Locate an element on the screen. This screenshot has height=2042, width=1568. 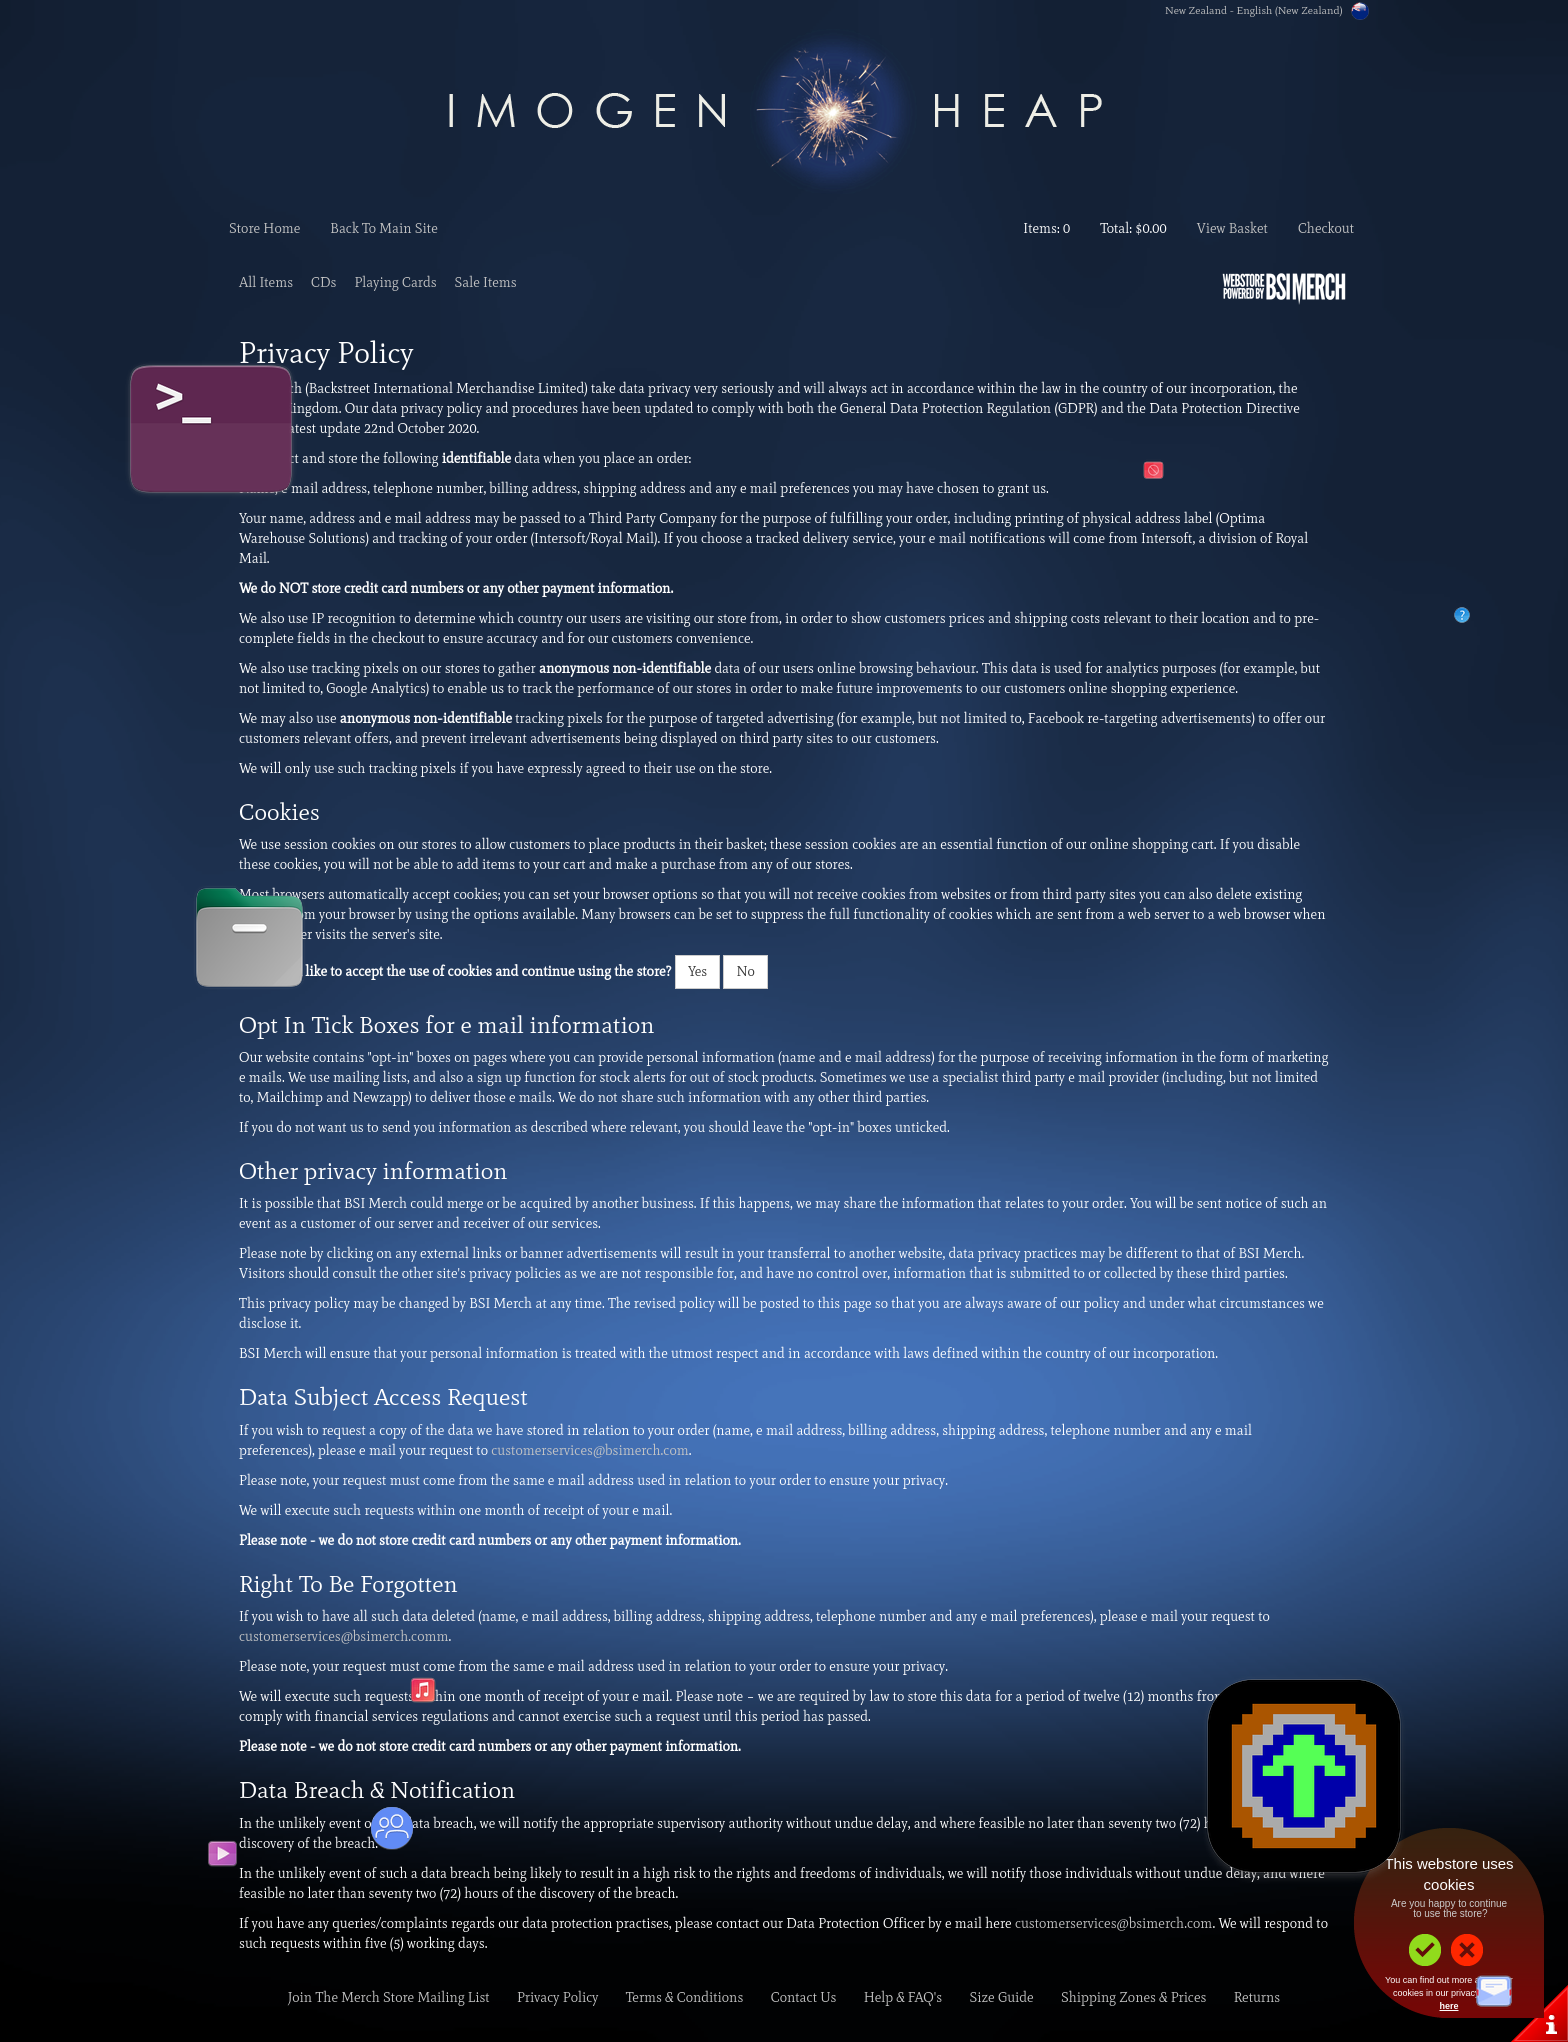
open the file manager application is located at coordinates (249, 937).